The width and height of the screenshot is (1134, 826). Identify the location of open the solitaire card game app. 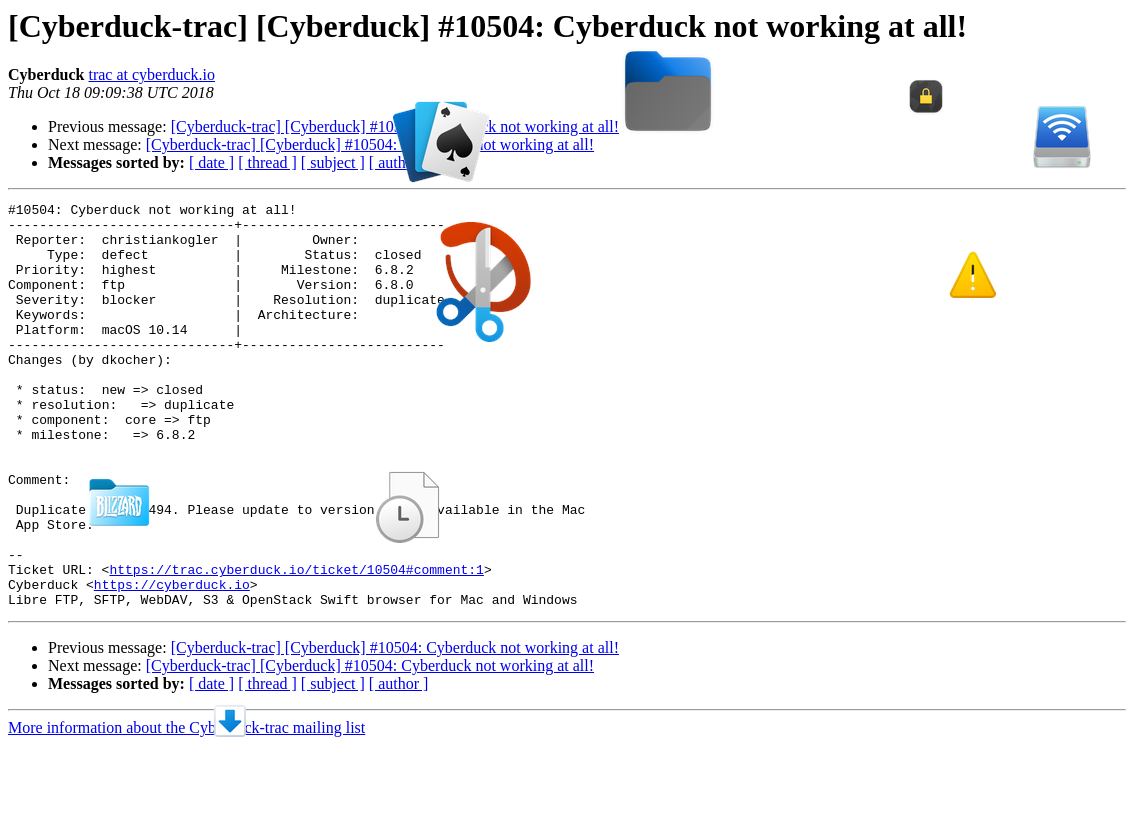
(441, 142).